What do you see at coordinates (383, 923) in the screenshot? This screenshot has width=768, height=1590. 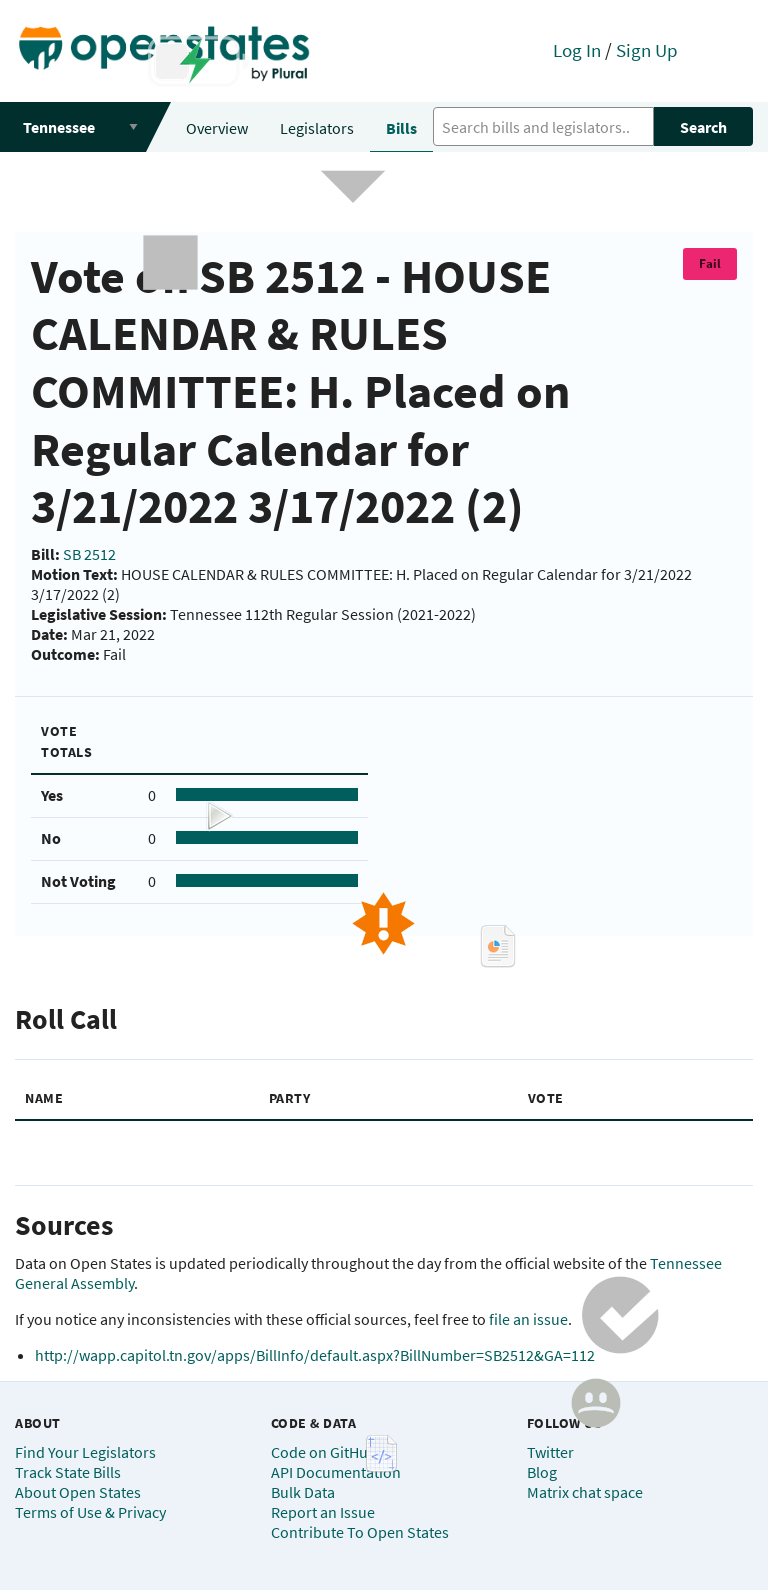 I see `indicates a critical software update is available` at bounding box center [383, 923].